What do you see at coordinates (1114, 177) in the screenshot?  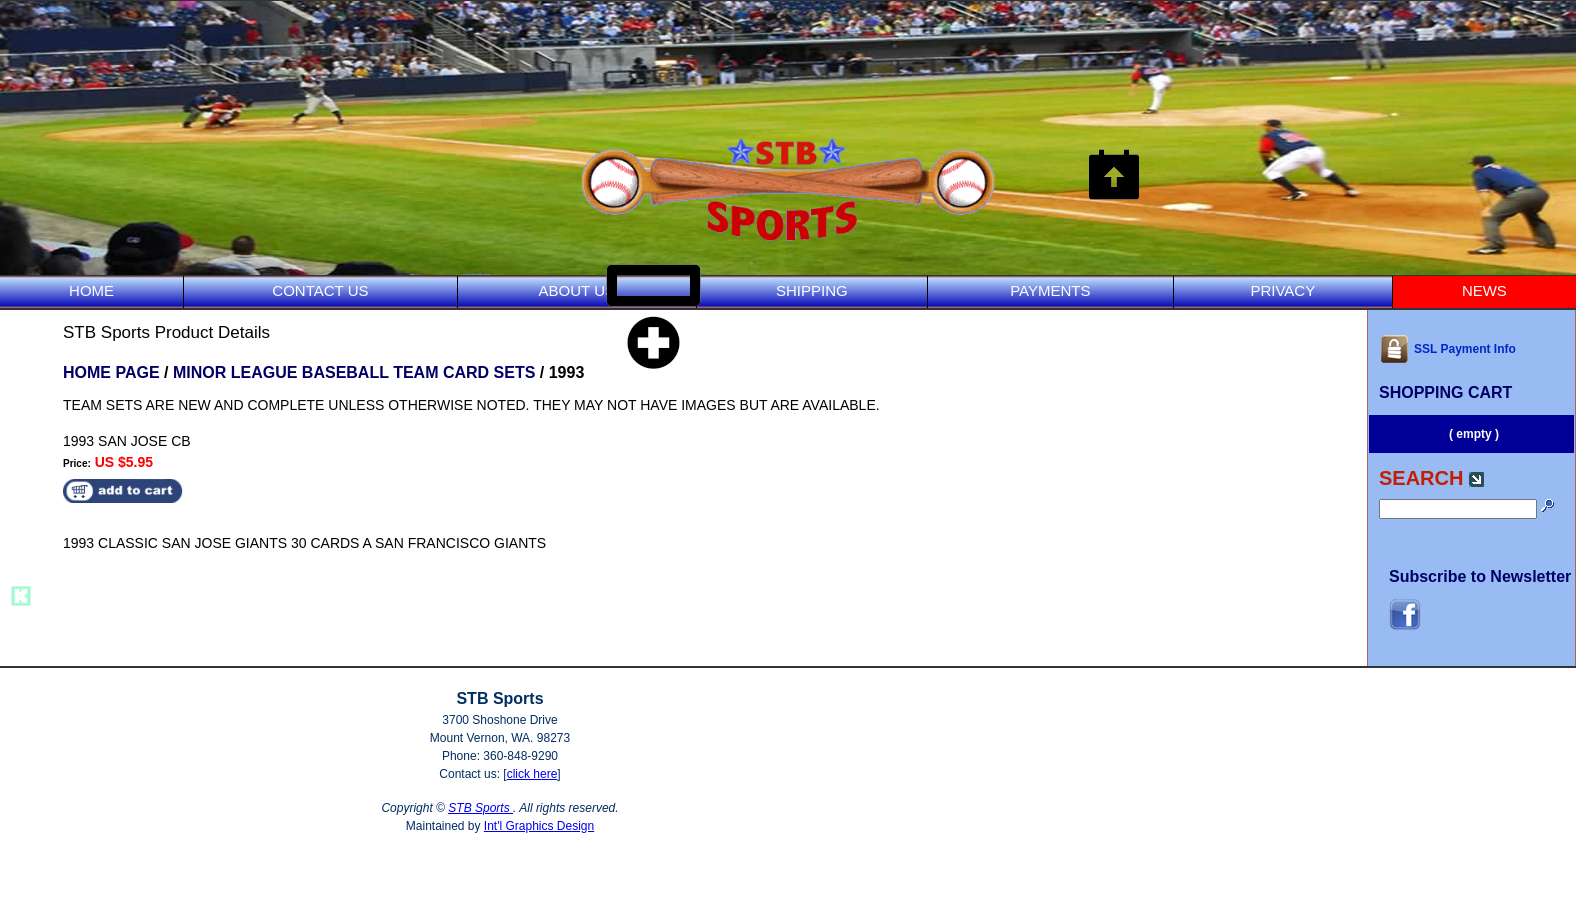 I see `upload image to gallery` at bounding box center [1114, 177].